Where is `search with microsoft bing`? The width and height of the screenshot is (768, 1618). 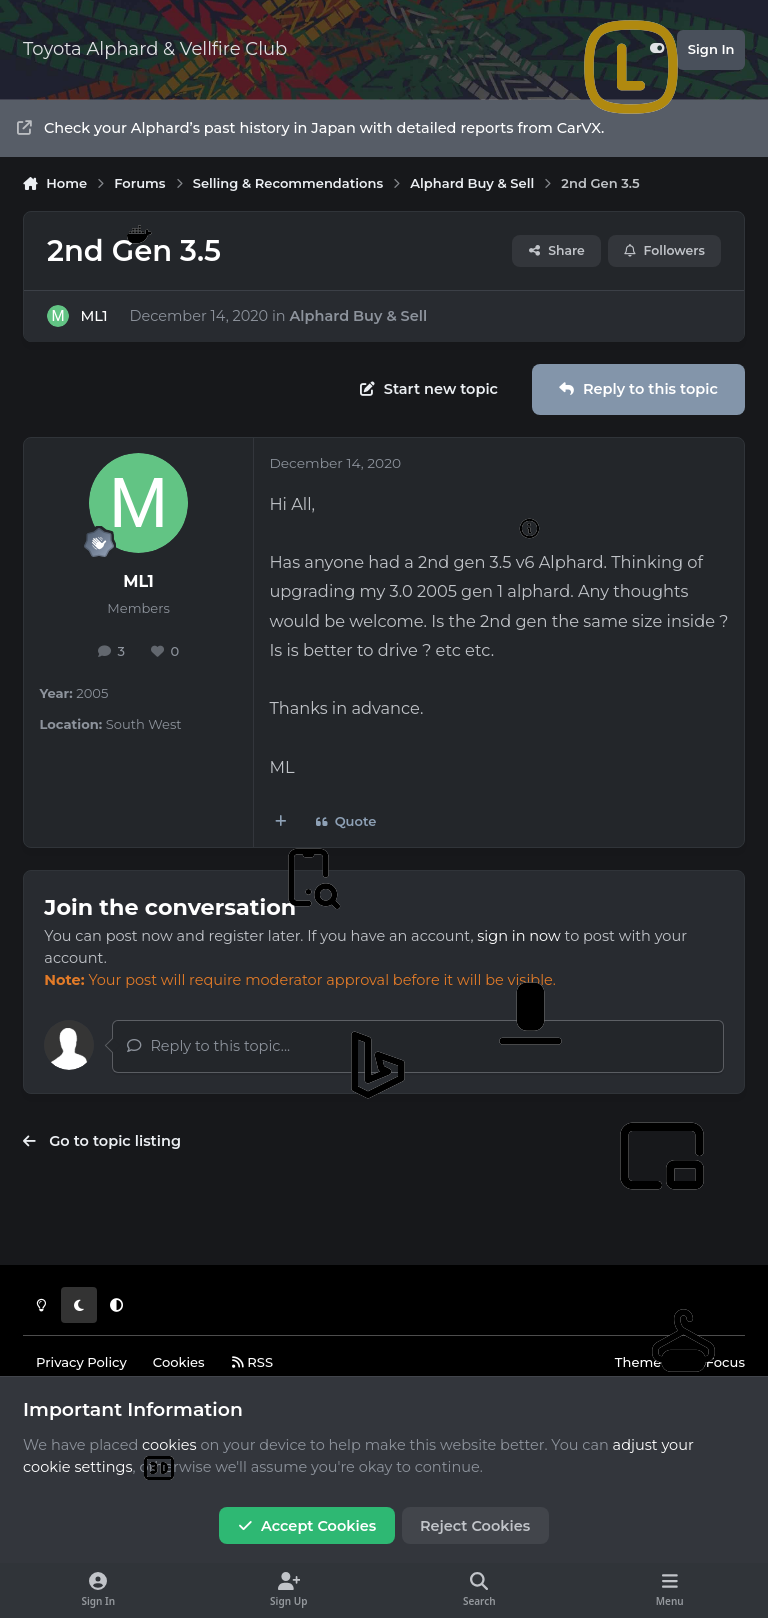
search with microsoft bing is located at coordinates (378, 1065).